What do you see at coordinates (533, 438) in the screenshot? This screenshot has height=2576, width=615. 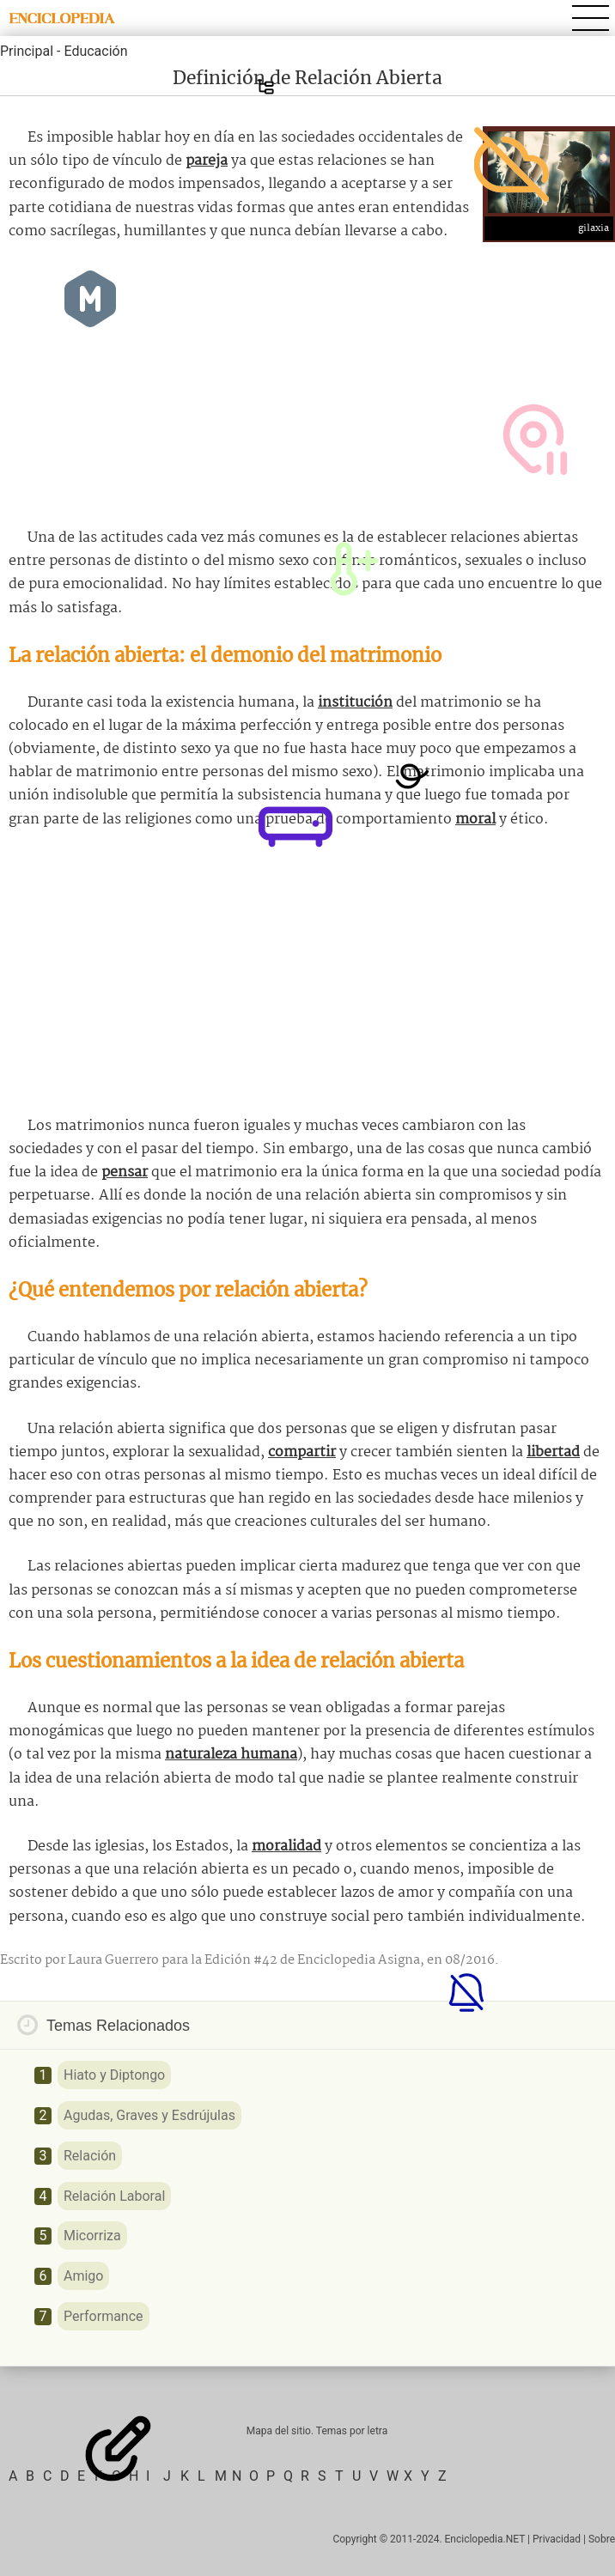 I see `pause location tracking` at bounding box center [533, 438].